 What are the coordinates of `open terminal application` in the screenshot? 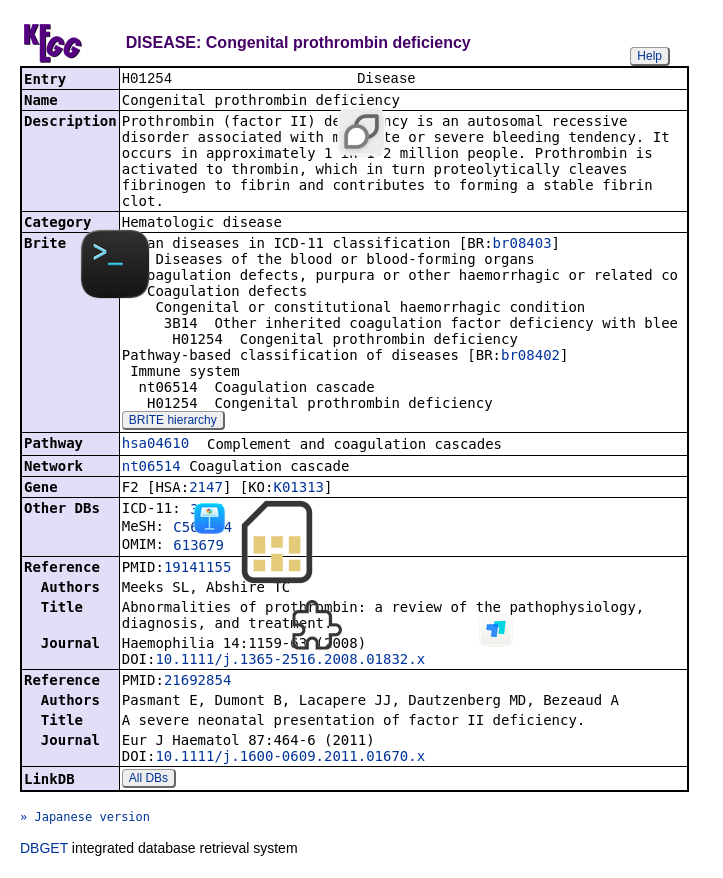 It's located at (115, 264).